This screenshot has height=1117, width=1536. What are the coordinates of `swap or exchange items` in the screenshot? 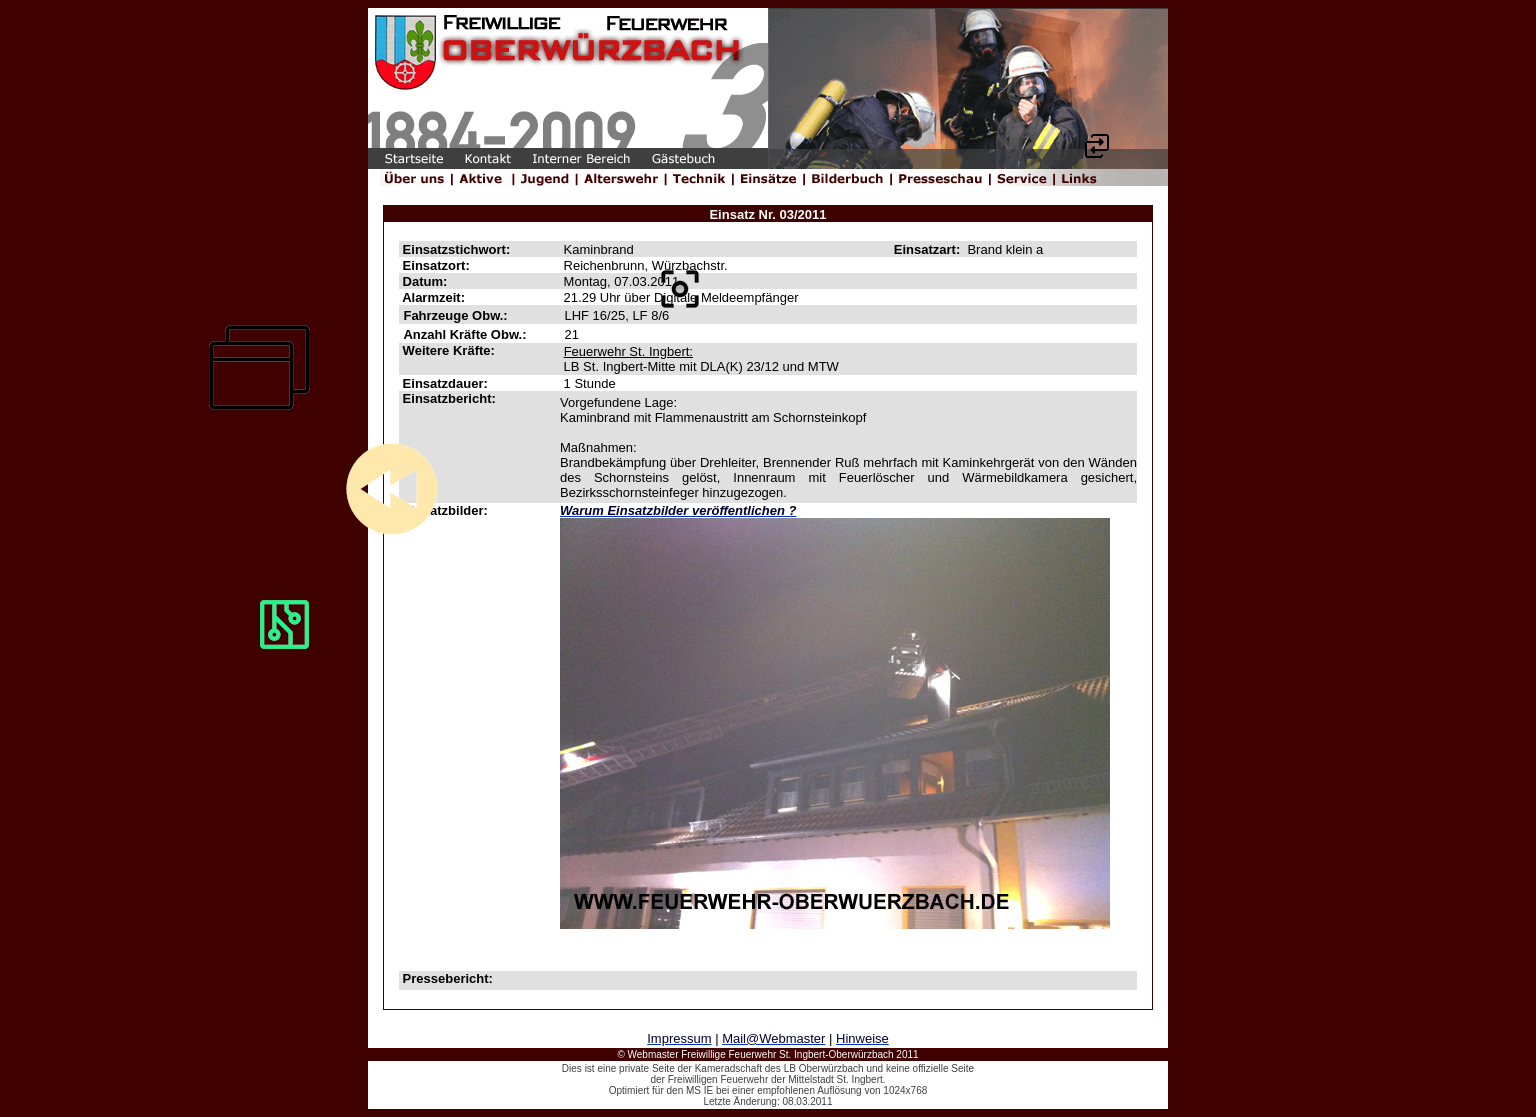 It's located at (1097, 146).